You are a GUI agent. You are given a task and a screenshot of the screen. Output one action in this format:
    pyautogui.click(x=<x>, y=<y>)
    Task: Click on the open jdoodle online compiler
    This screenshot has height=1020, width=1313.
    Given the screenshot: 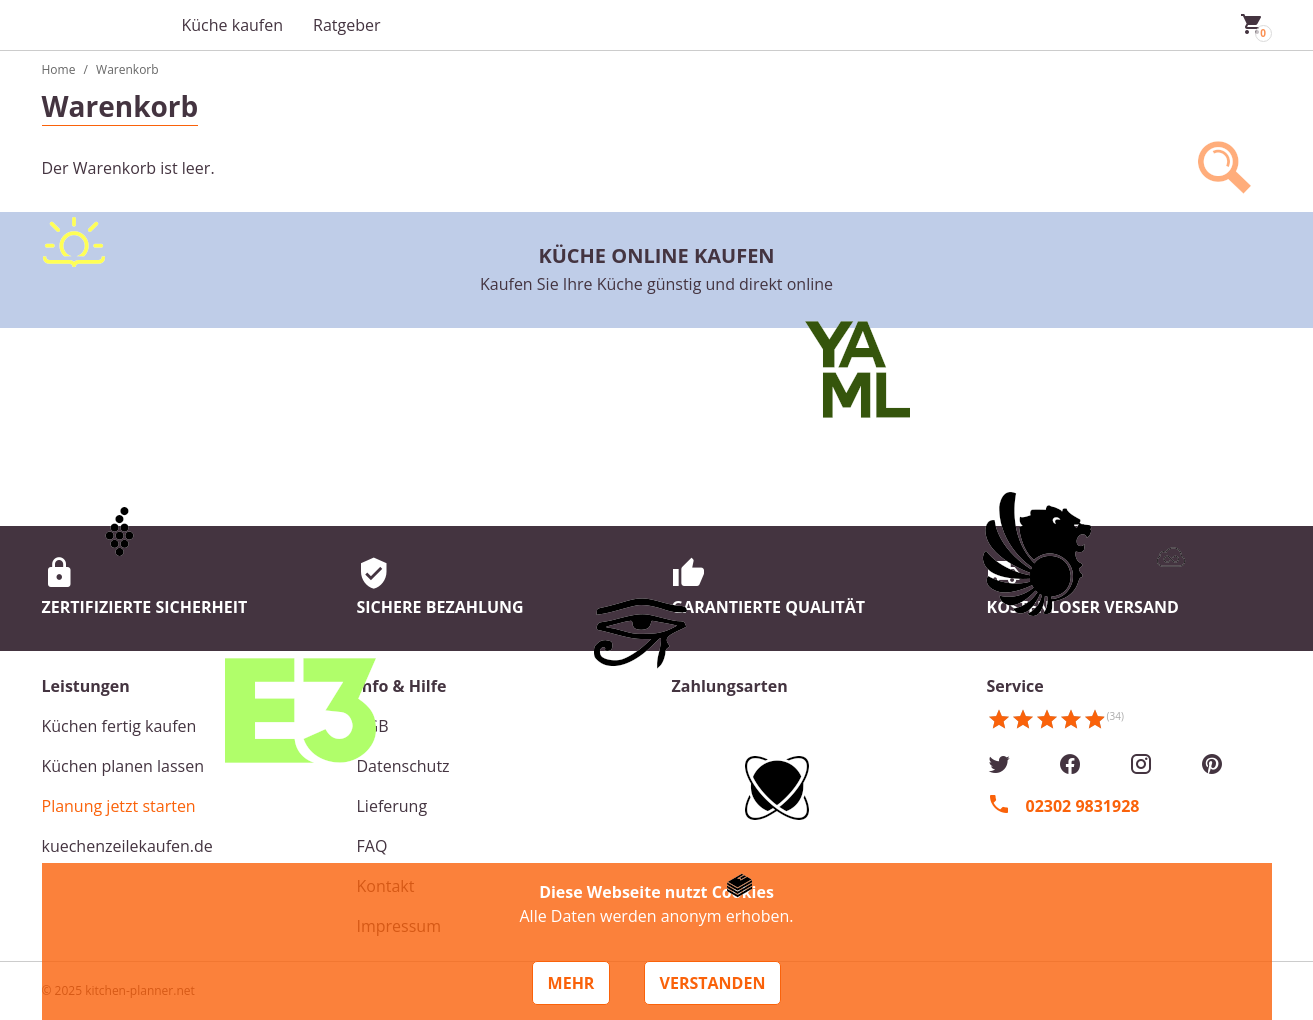 What is the action you would take?
    pyautogui.click(x=74, y=242)
    